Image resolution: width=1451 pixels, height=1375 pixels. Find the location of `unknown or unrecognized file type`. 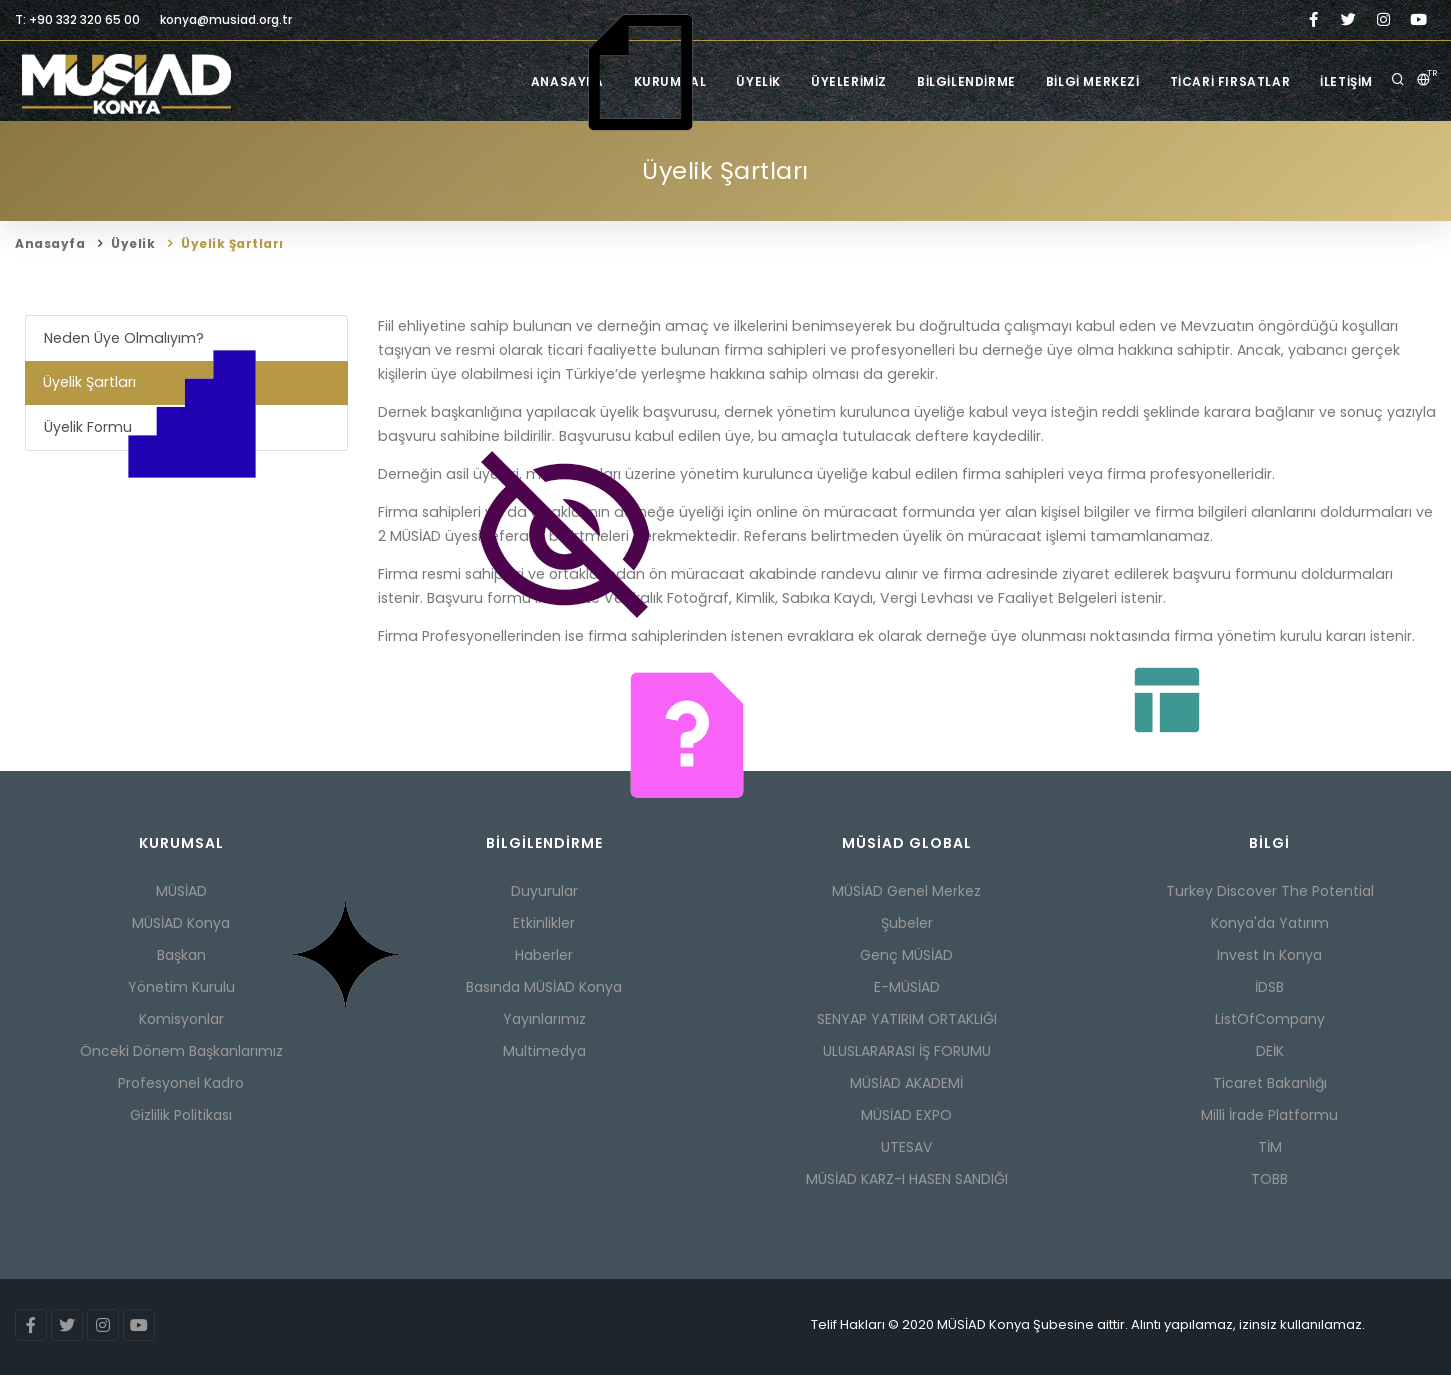

unknown or unrecognized file type is located at coordinates (687, 735).